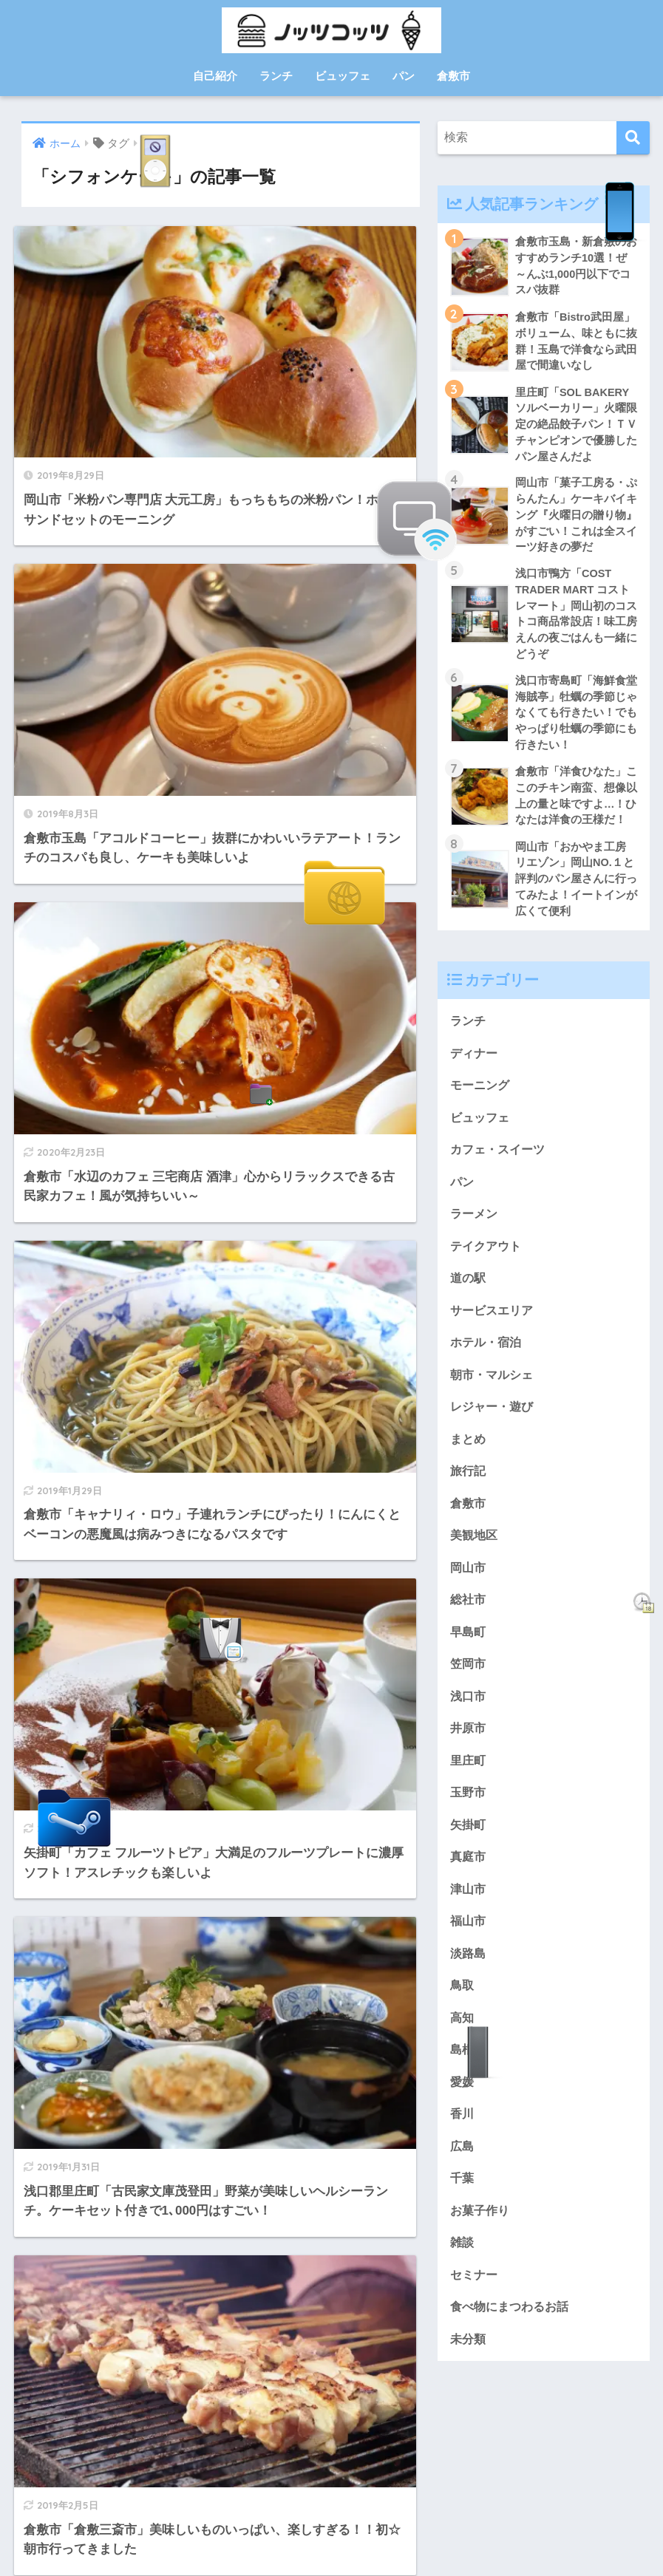 Image resolution: width=663 pixels, height=2576 pixels. I want to click on open remote desktop preferences, so click(415, 519).